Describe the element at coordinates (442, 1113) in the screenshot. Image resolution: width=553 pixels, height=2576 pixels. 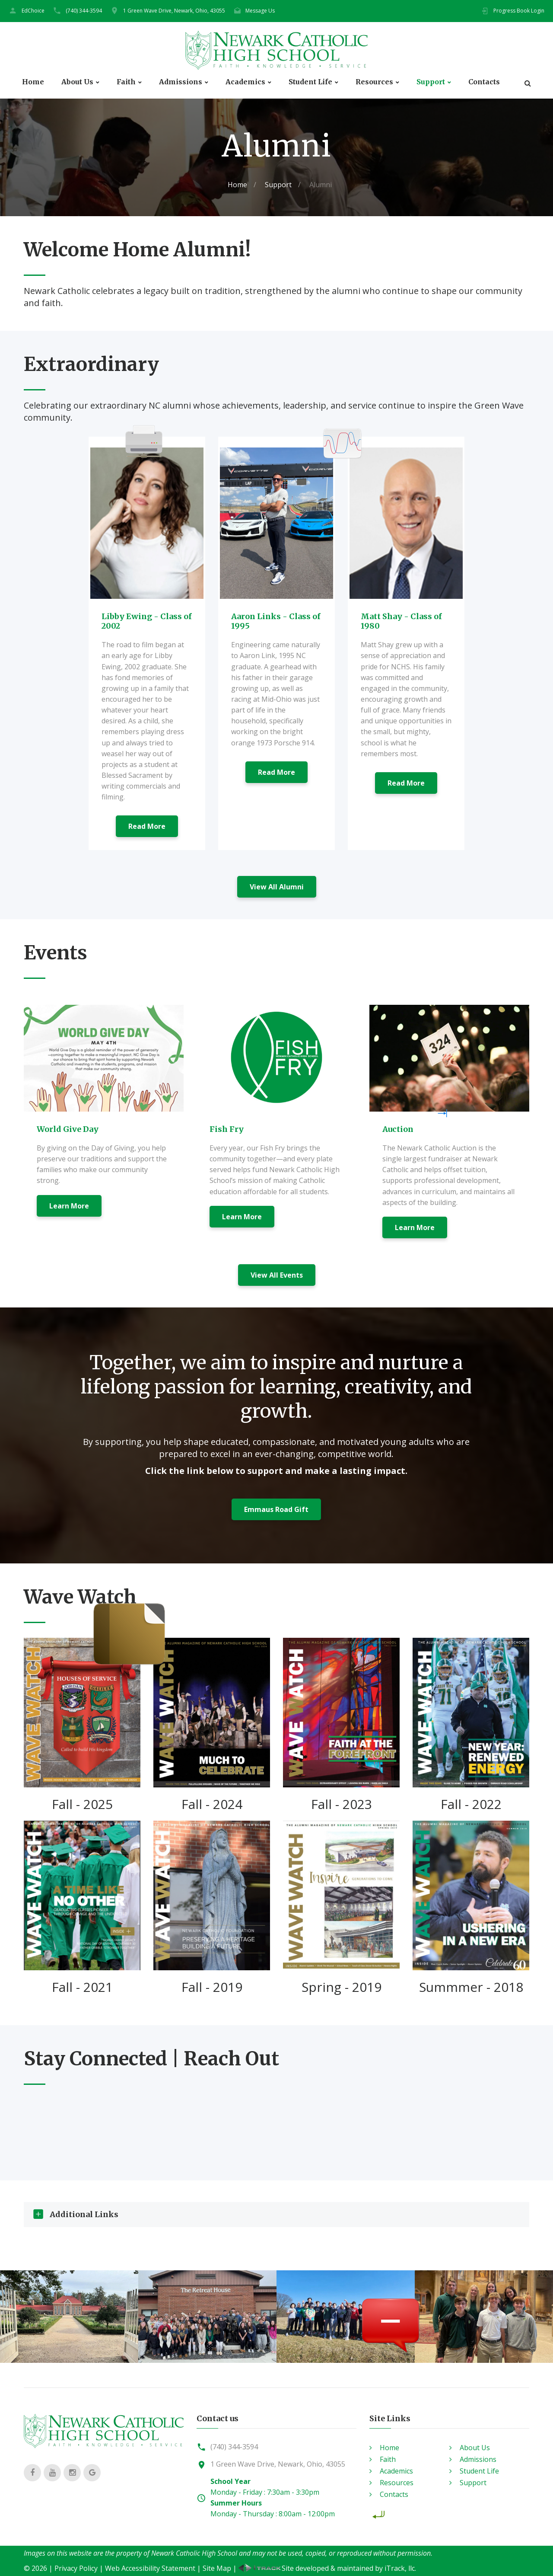
I see `go to the last item or page` at that location.